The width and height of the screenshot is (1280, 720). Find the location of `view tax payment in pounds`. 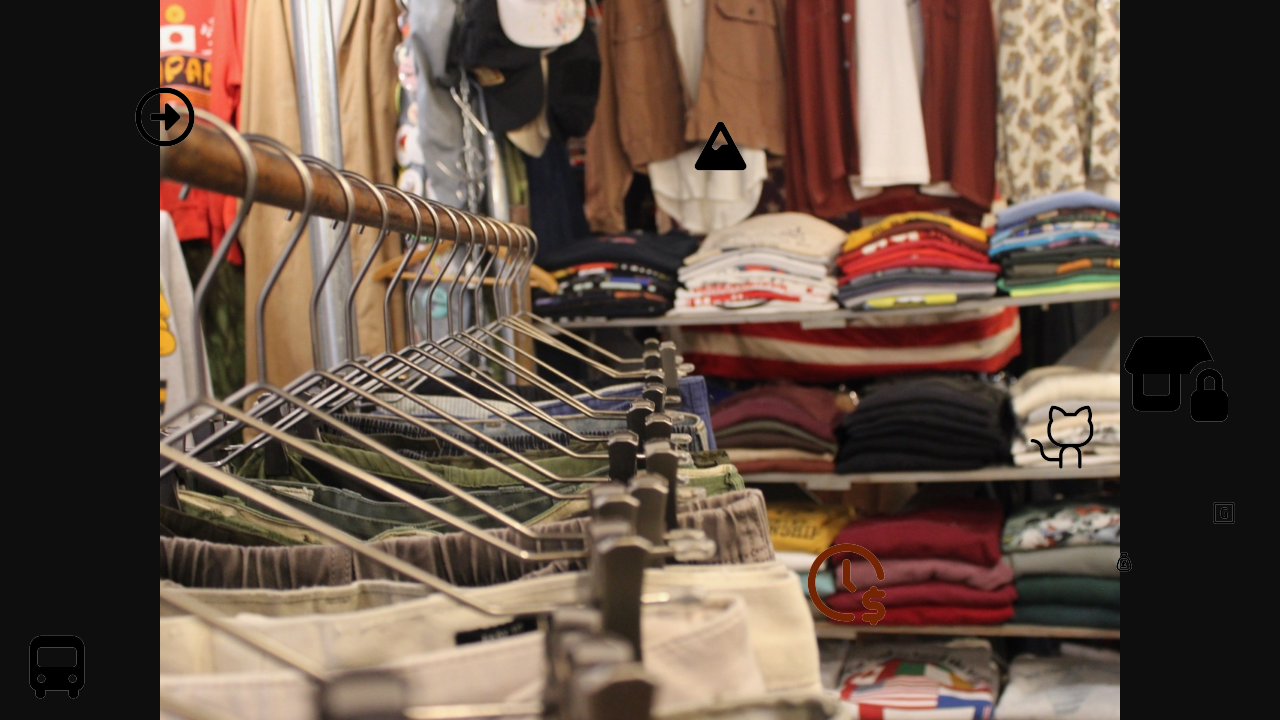

view tax payment in pounds is located at coordinates (1124, 562).